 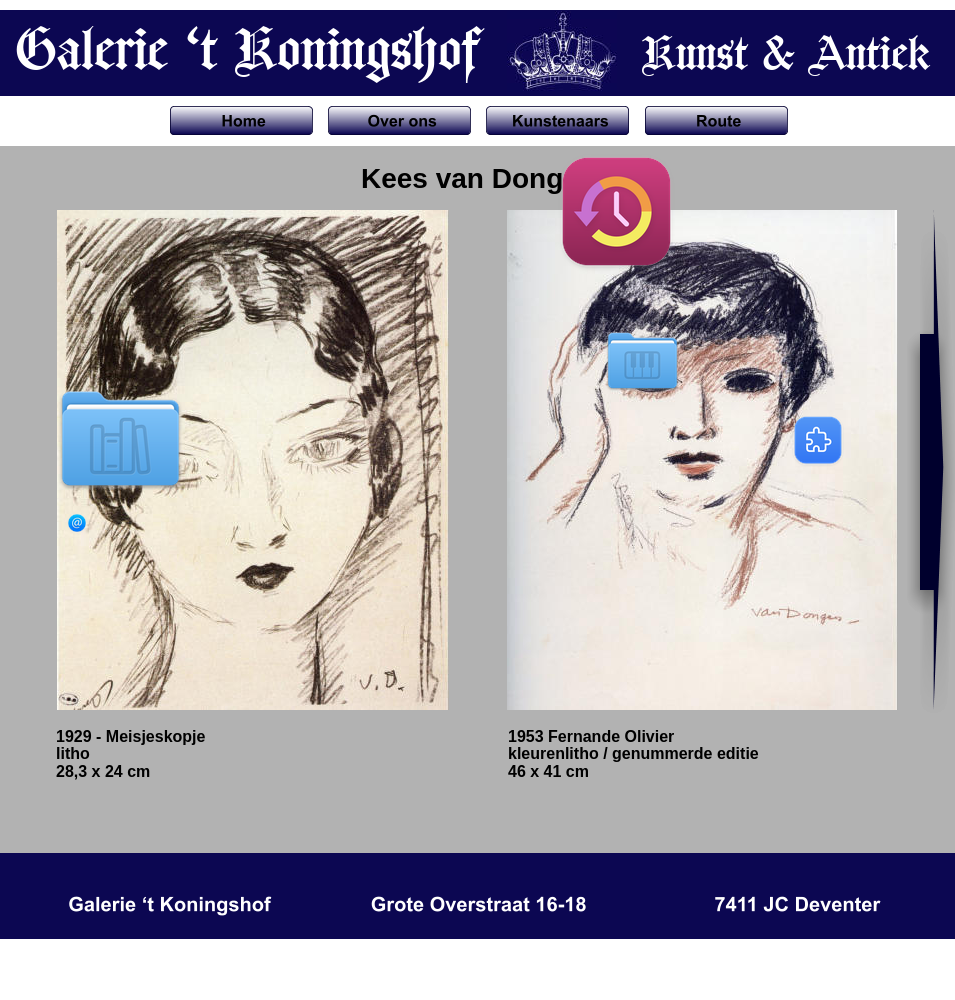 What do you see at coordinates (642, 360) in the screenshot?
I see `open your music folder` at bounding box center [642, 360].